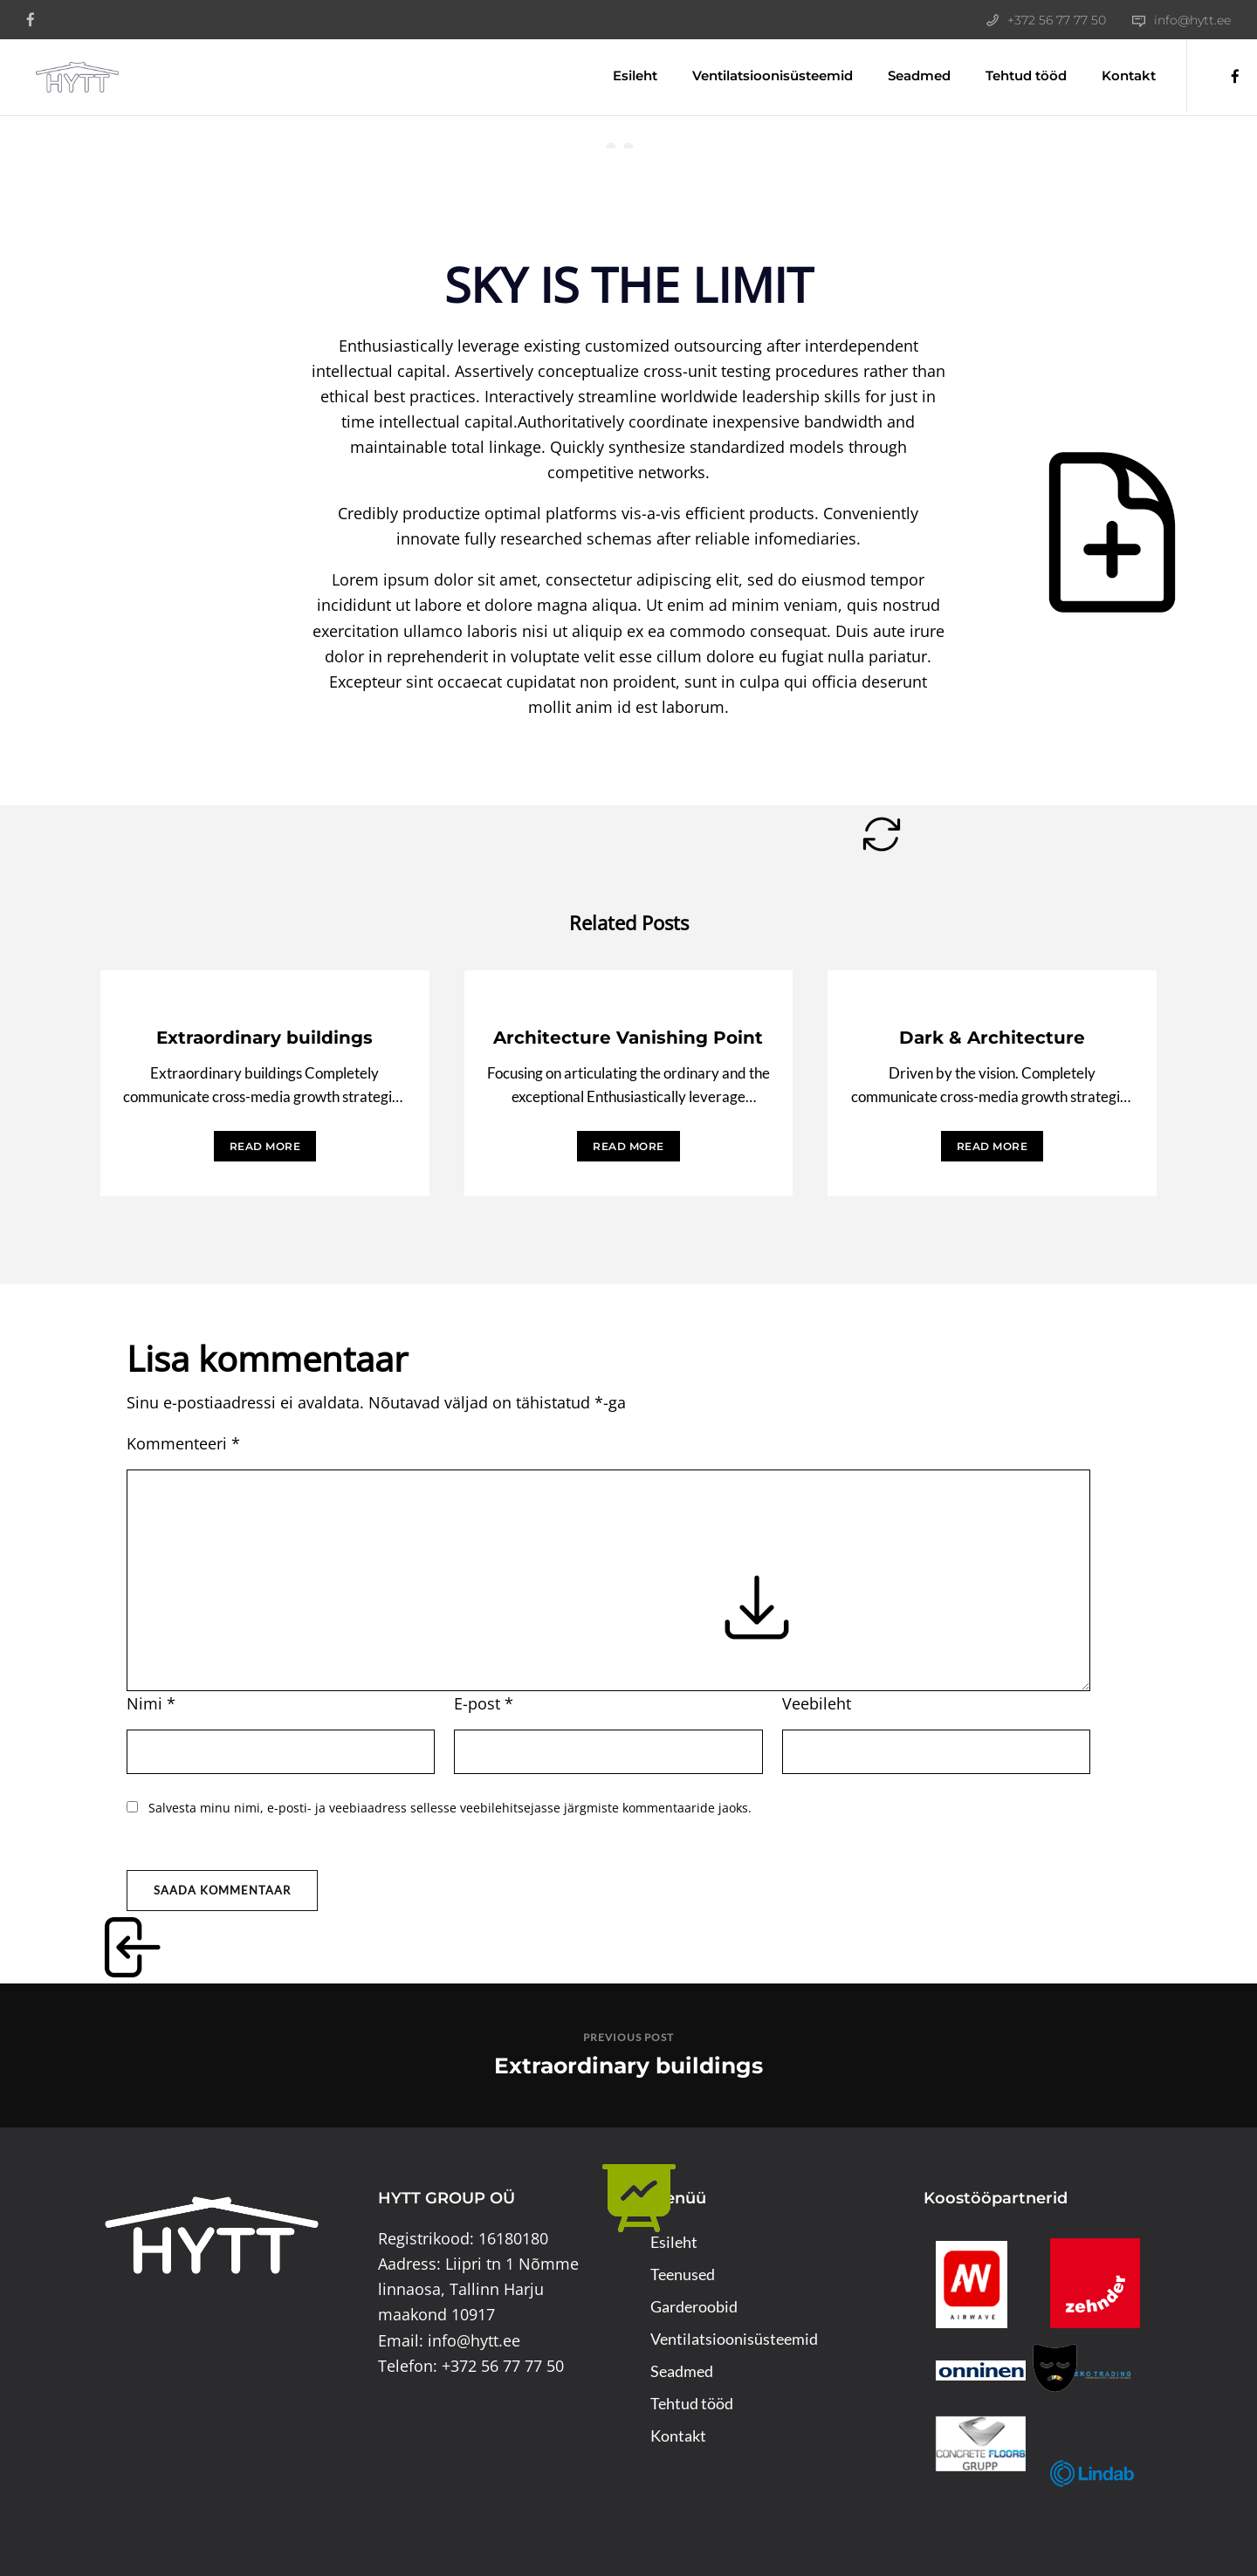 Image resolution: width=1257 pixels, height=2576 pixels. Describe the element at coordinates (1054, 2366) in the screenshot. I see `indicates sad or negative mood/emotion` at that location.